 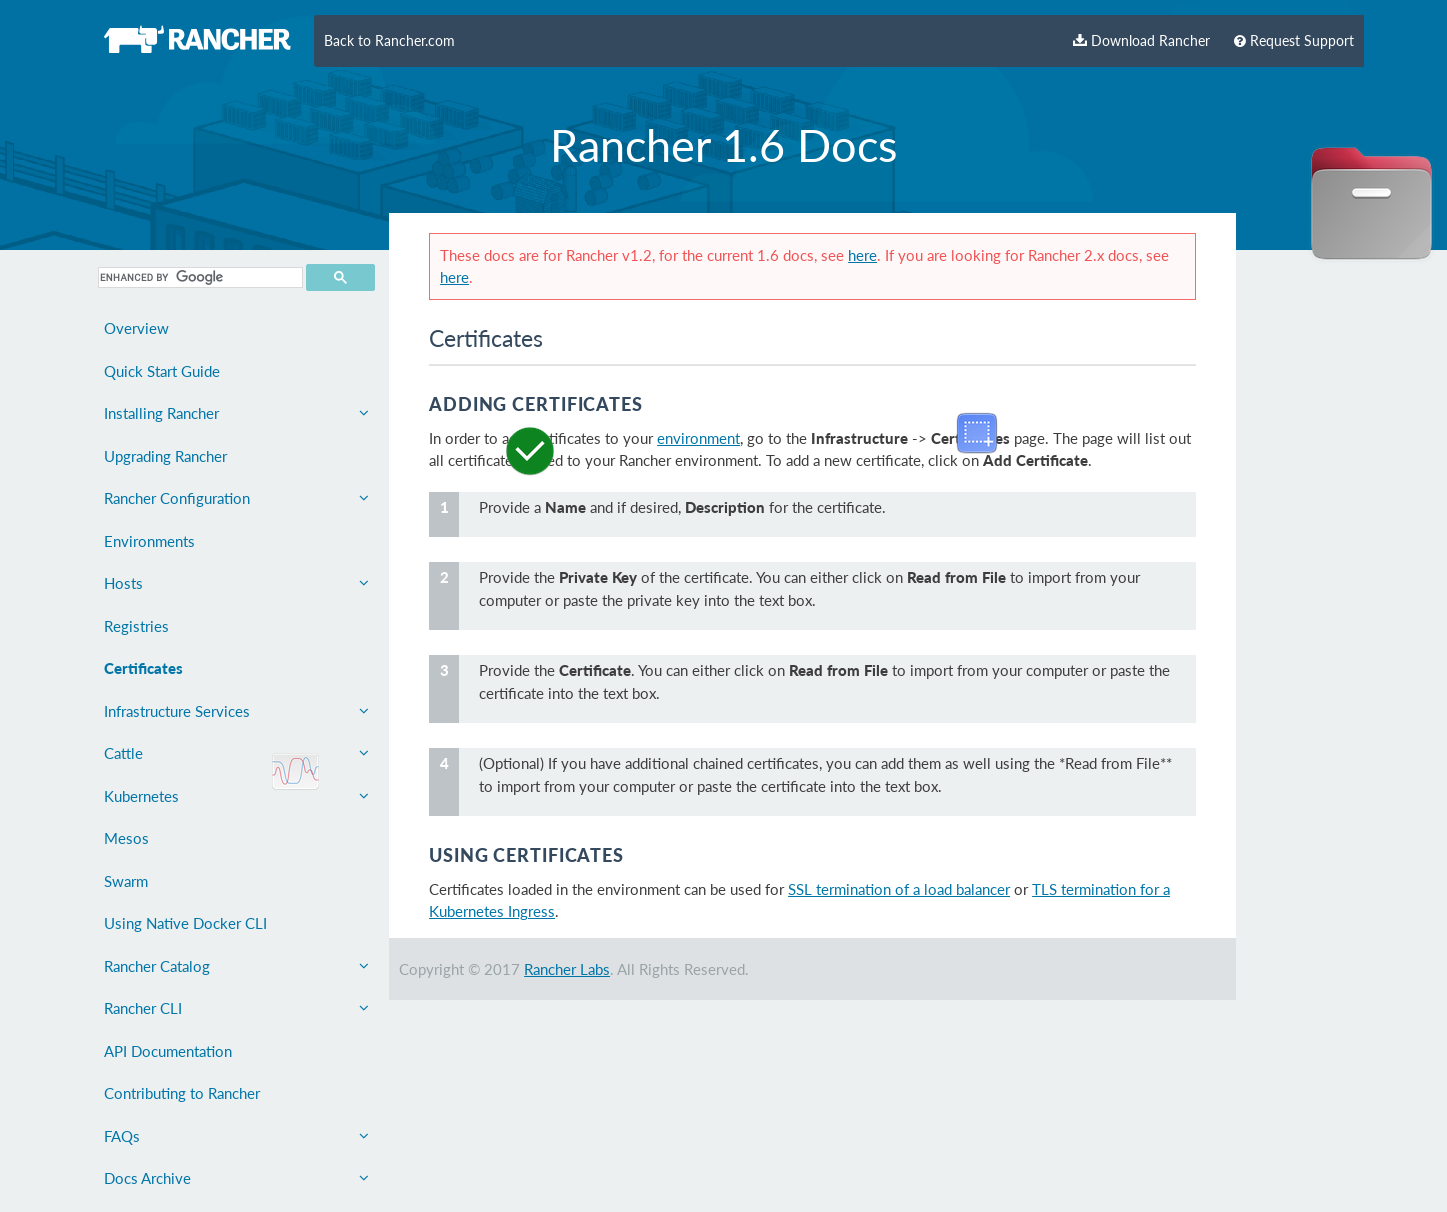 I want to click on open the file manager application, so click(x=1371, y=203).